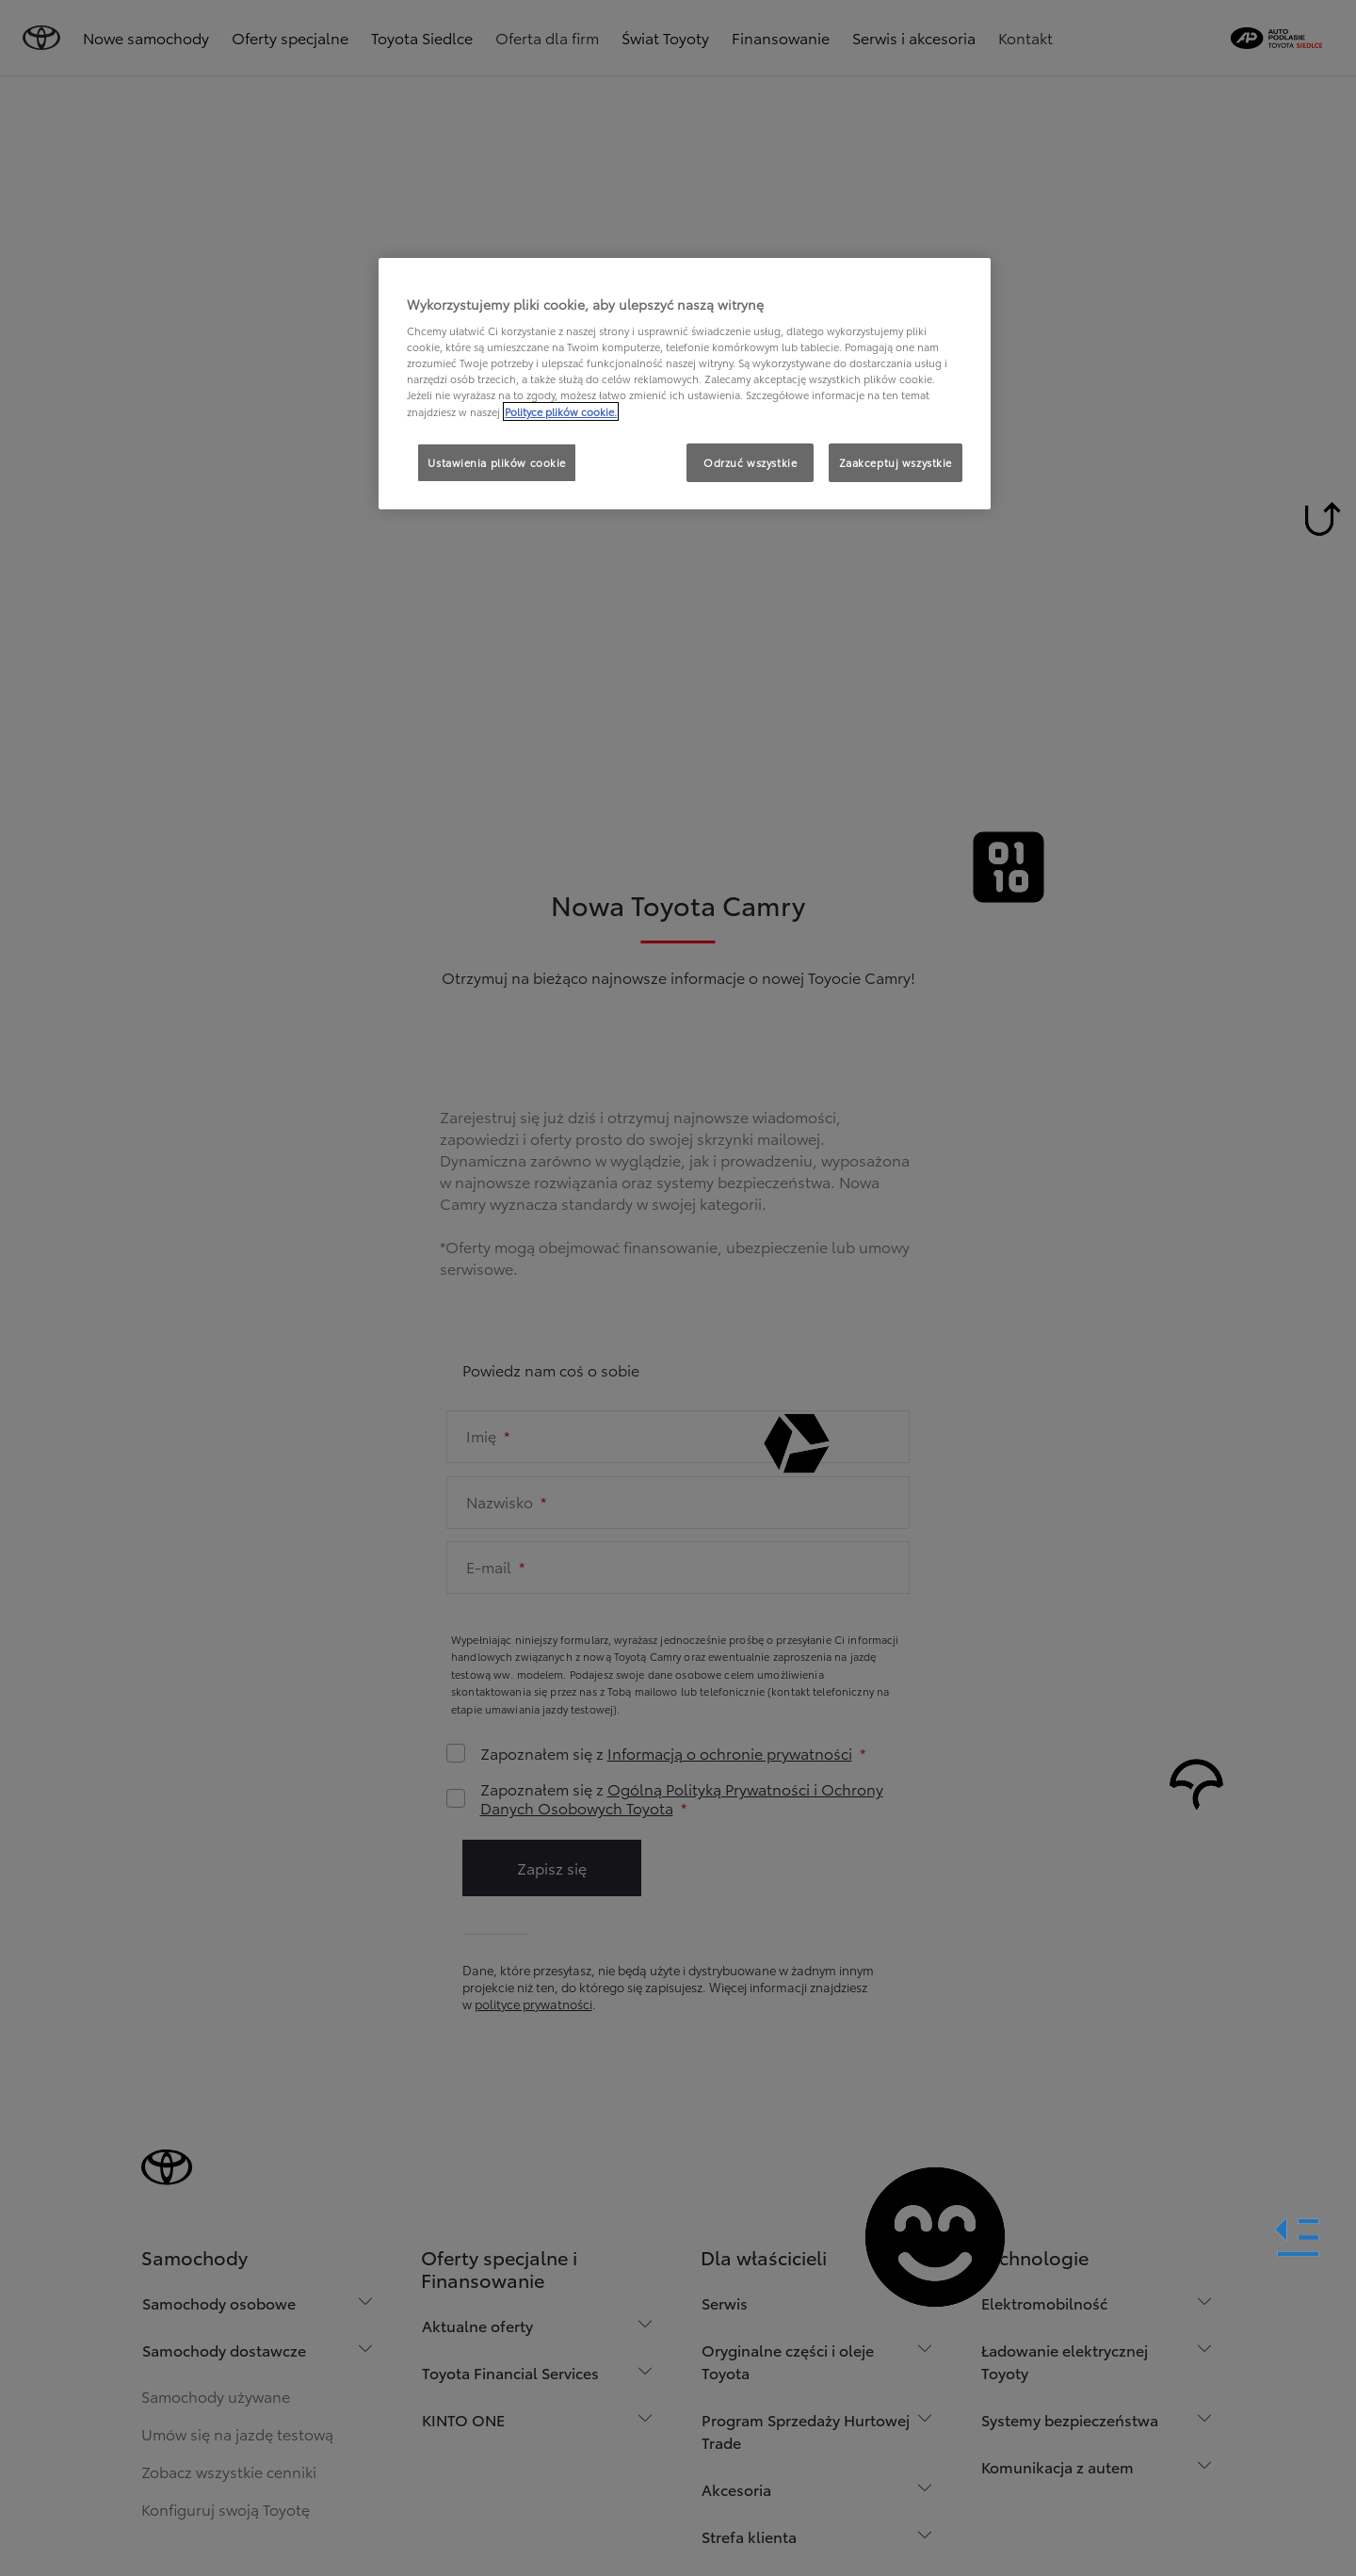 This screenshot has width=1356, height=2576. Describe the element at coordinates (935, 2237) in the screenshot. I see `add a positive reaction or emoji` at that location.